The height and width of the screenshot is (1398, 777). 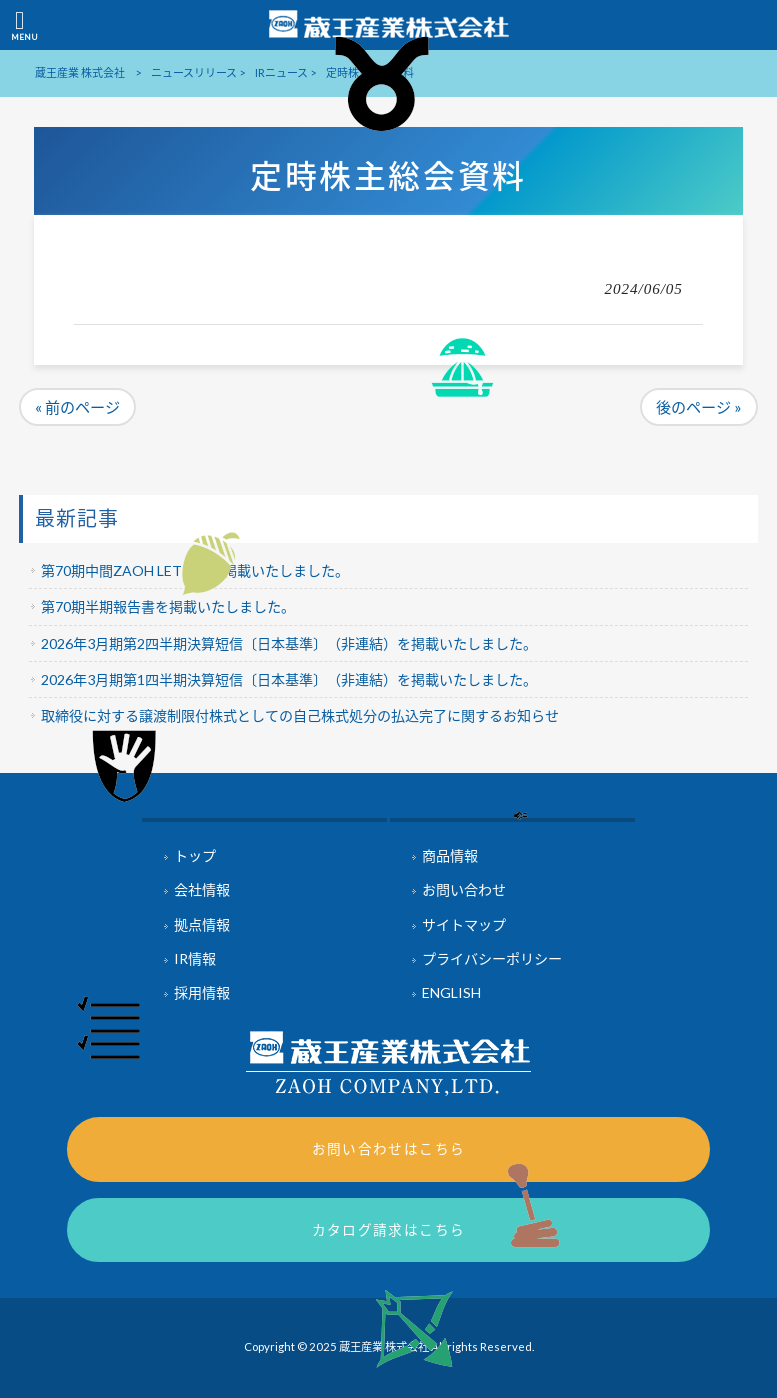 What do you see at coordinates (210, 564) in the screenshot?
I see `nature or forest-themed game category` at bounding box center [210, 564].